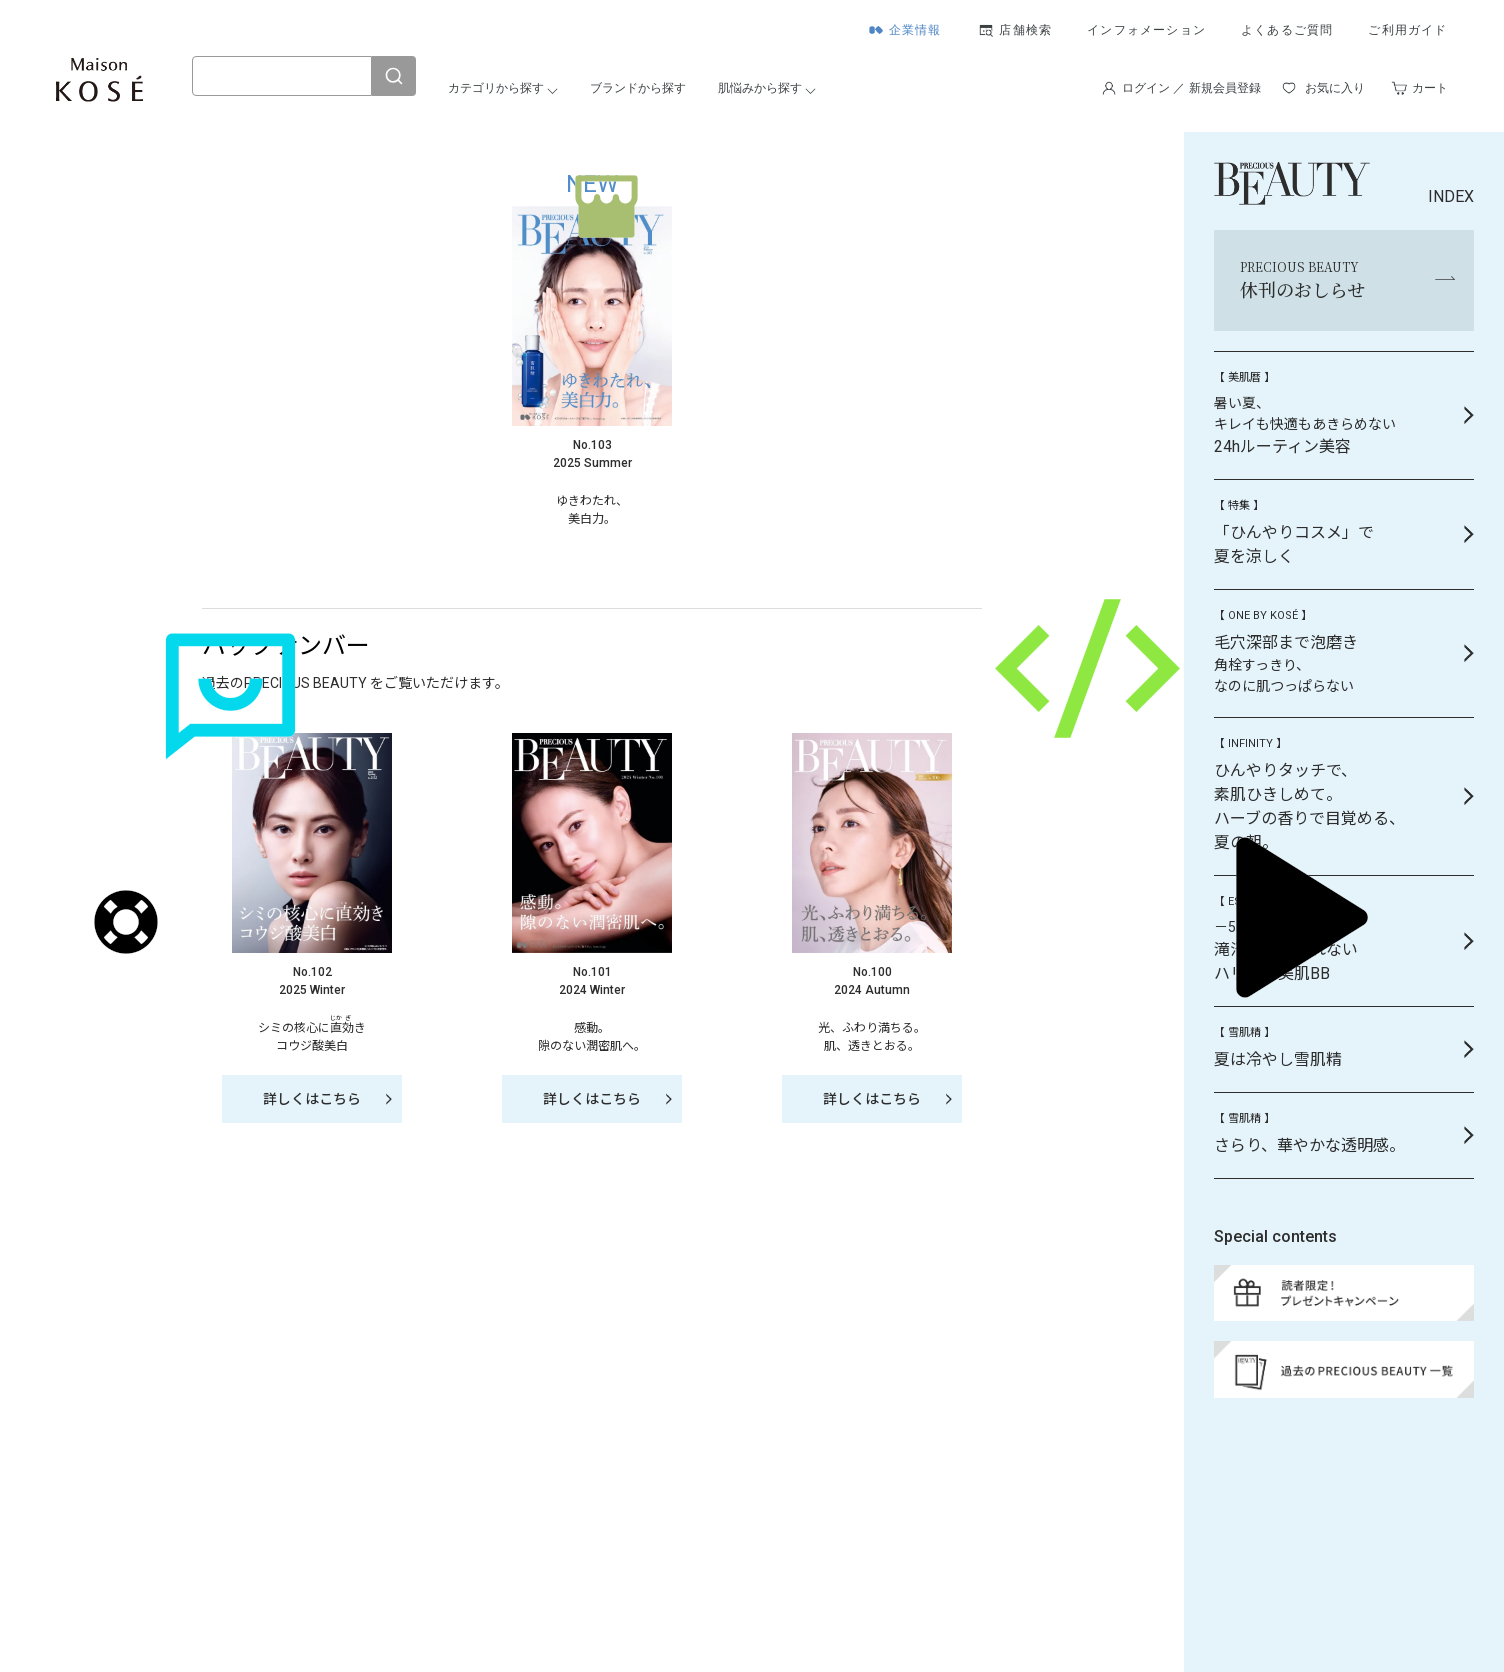  I want to click on start a friendly chat or conversation, so click(230, 691).